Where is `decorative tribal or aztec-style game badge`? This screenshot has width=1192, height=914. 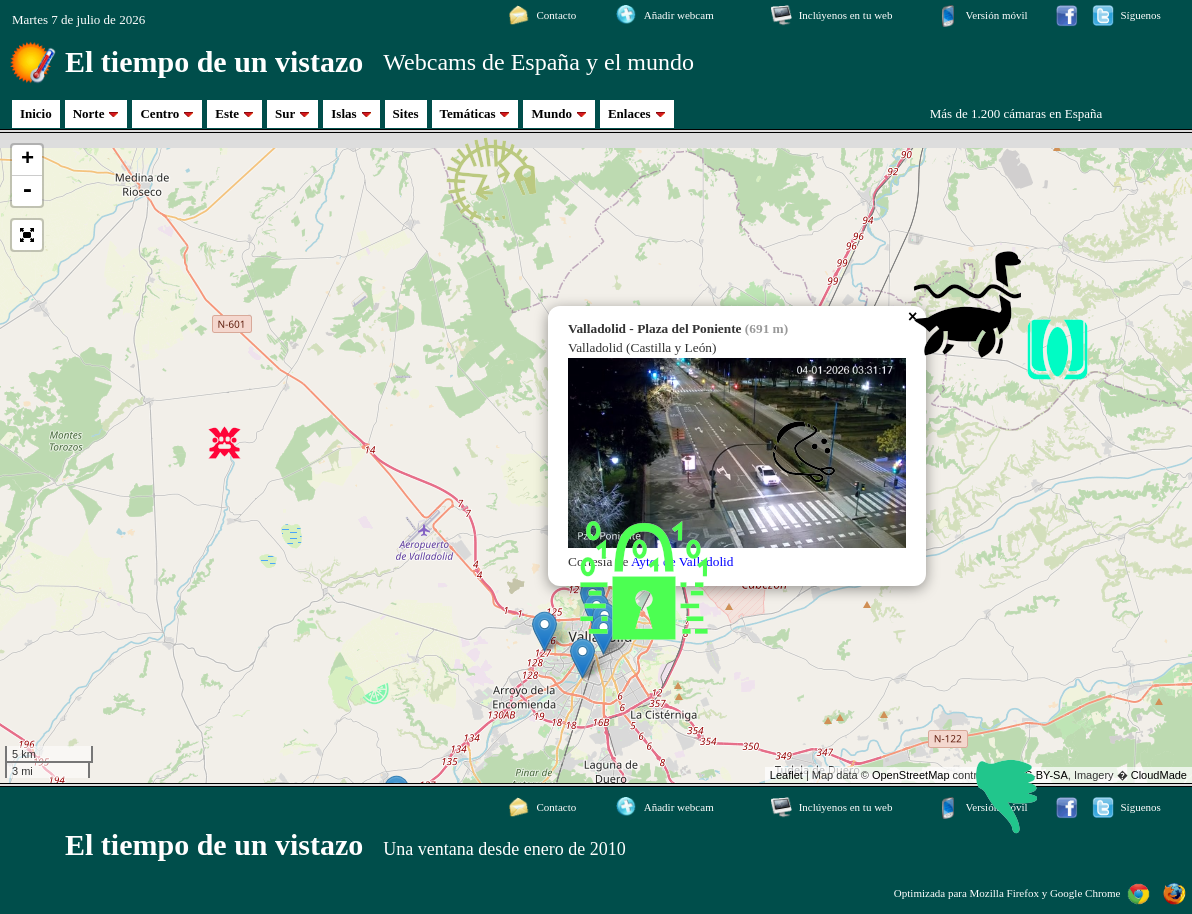
decorative tribal or aztec-style game badge is located at coordinates (224, 442).